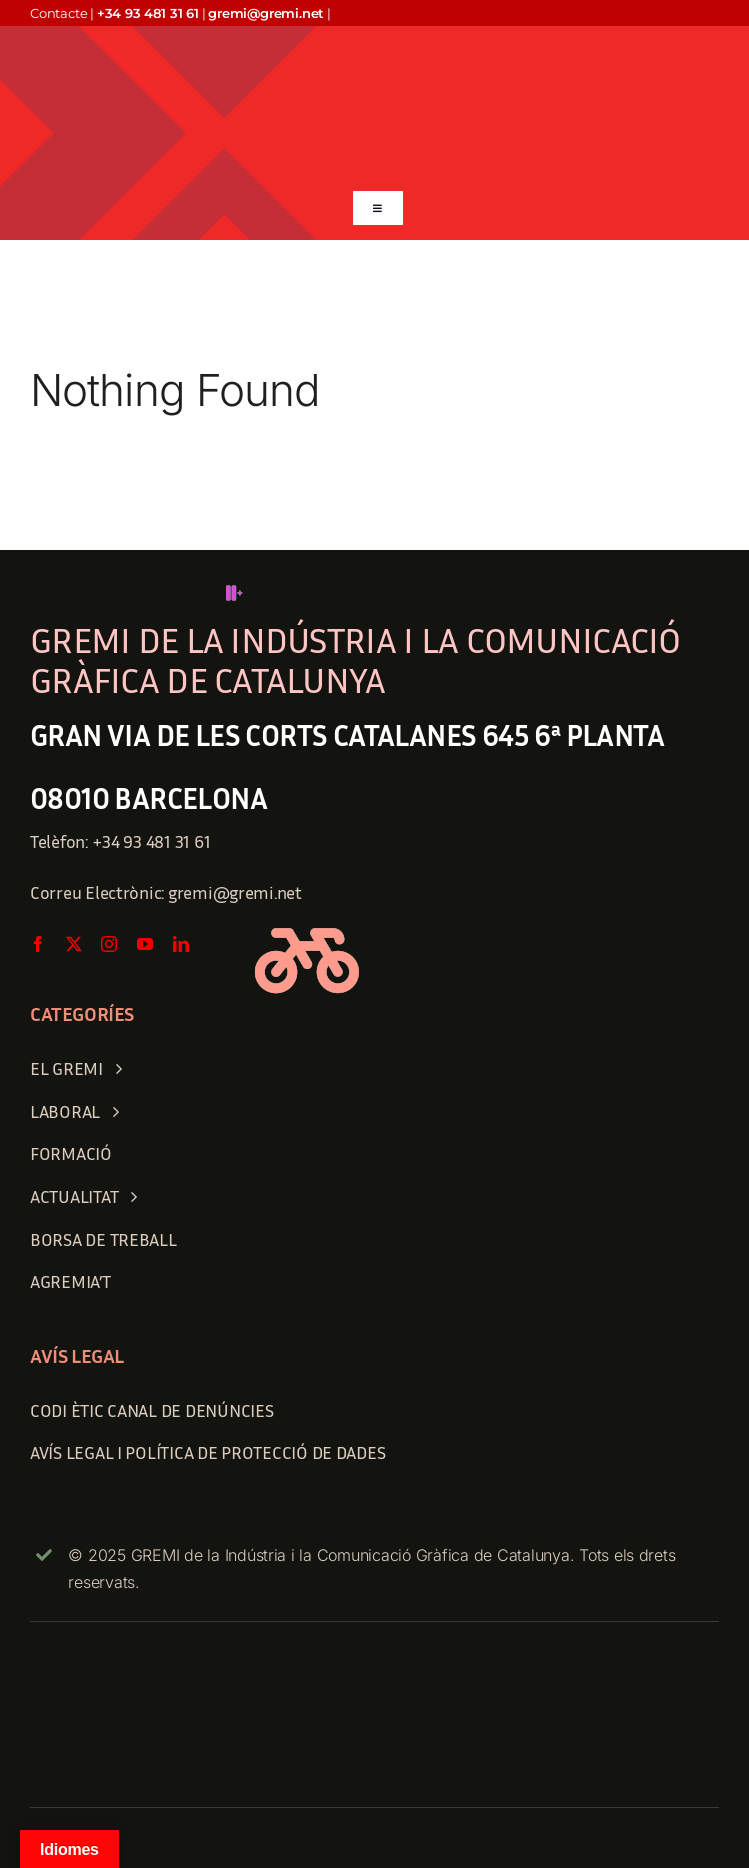 Image resolution: width=749 pixels, height=1868 pixels. Describe the element at coordinates (307, 959) in the screenshot. I see `access bike rental or cycling options` at that location.